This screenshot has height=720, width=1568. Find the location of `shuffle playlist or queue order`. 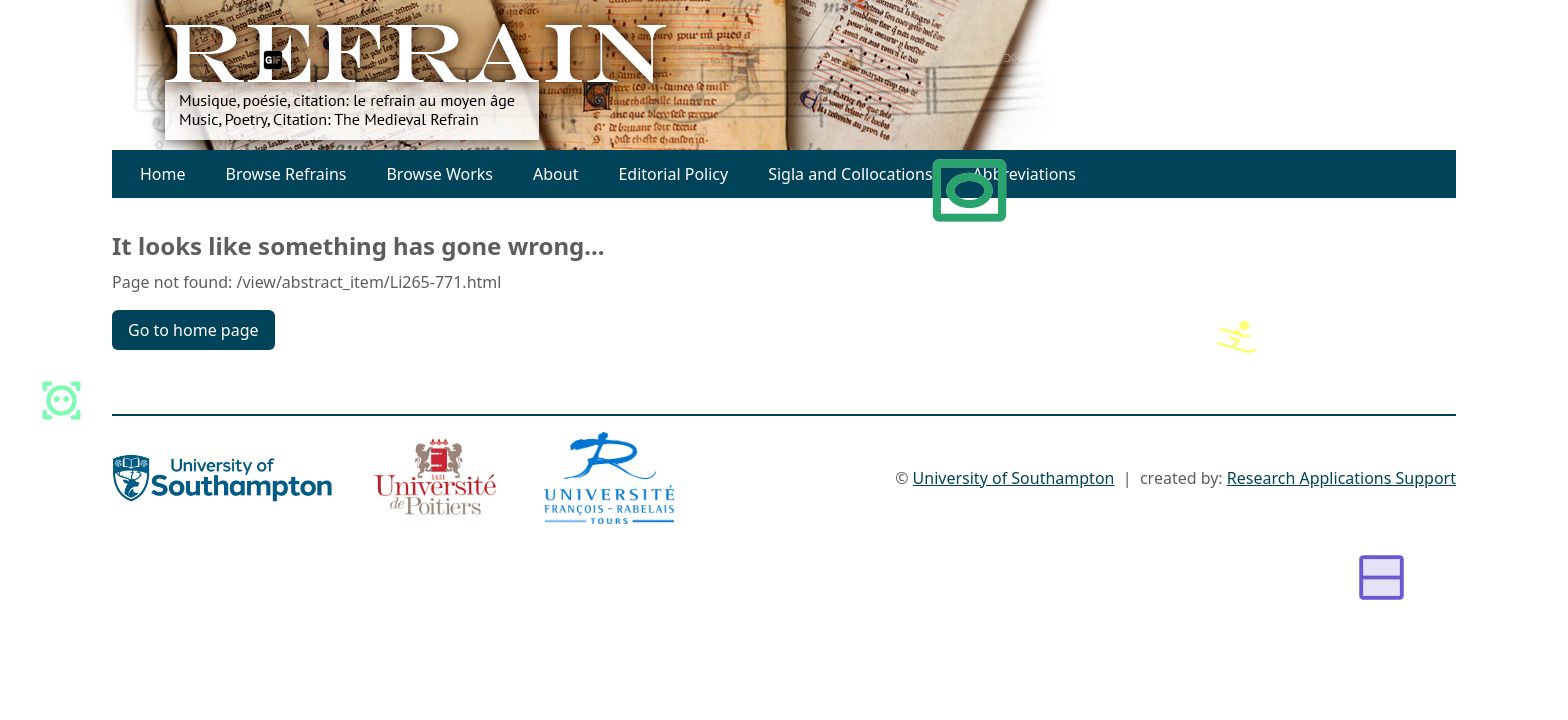

shuffle playlist or queue order is located at coordinates (1011, 58).